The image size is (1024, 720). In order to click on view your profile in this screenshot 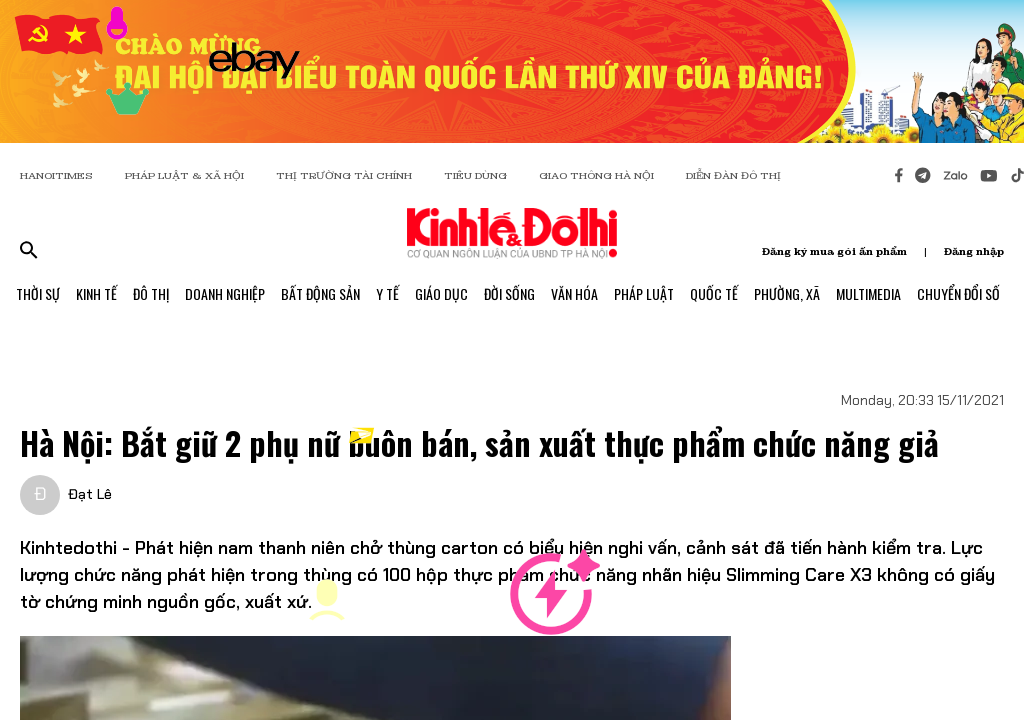, I will do `click(327, 600)`.